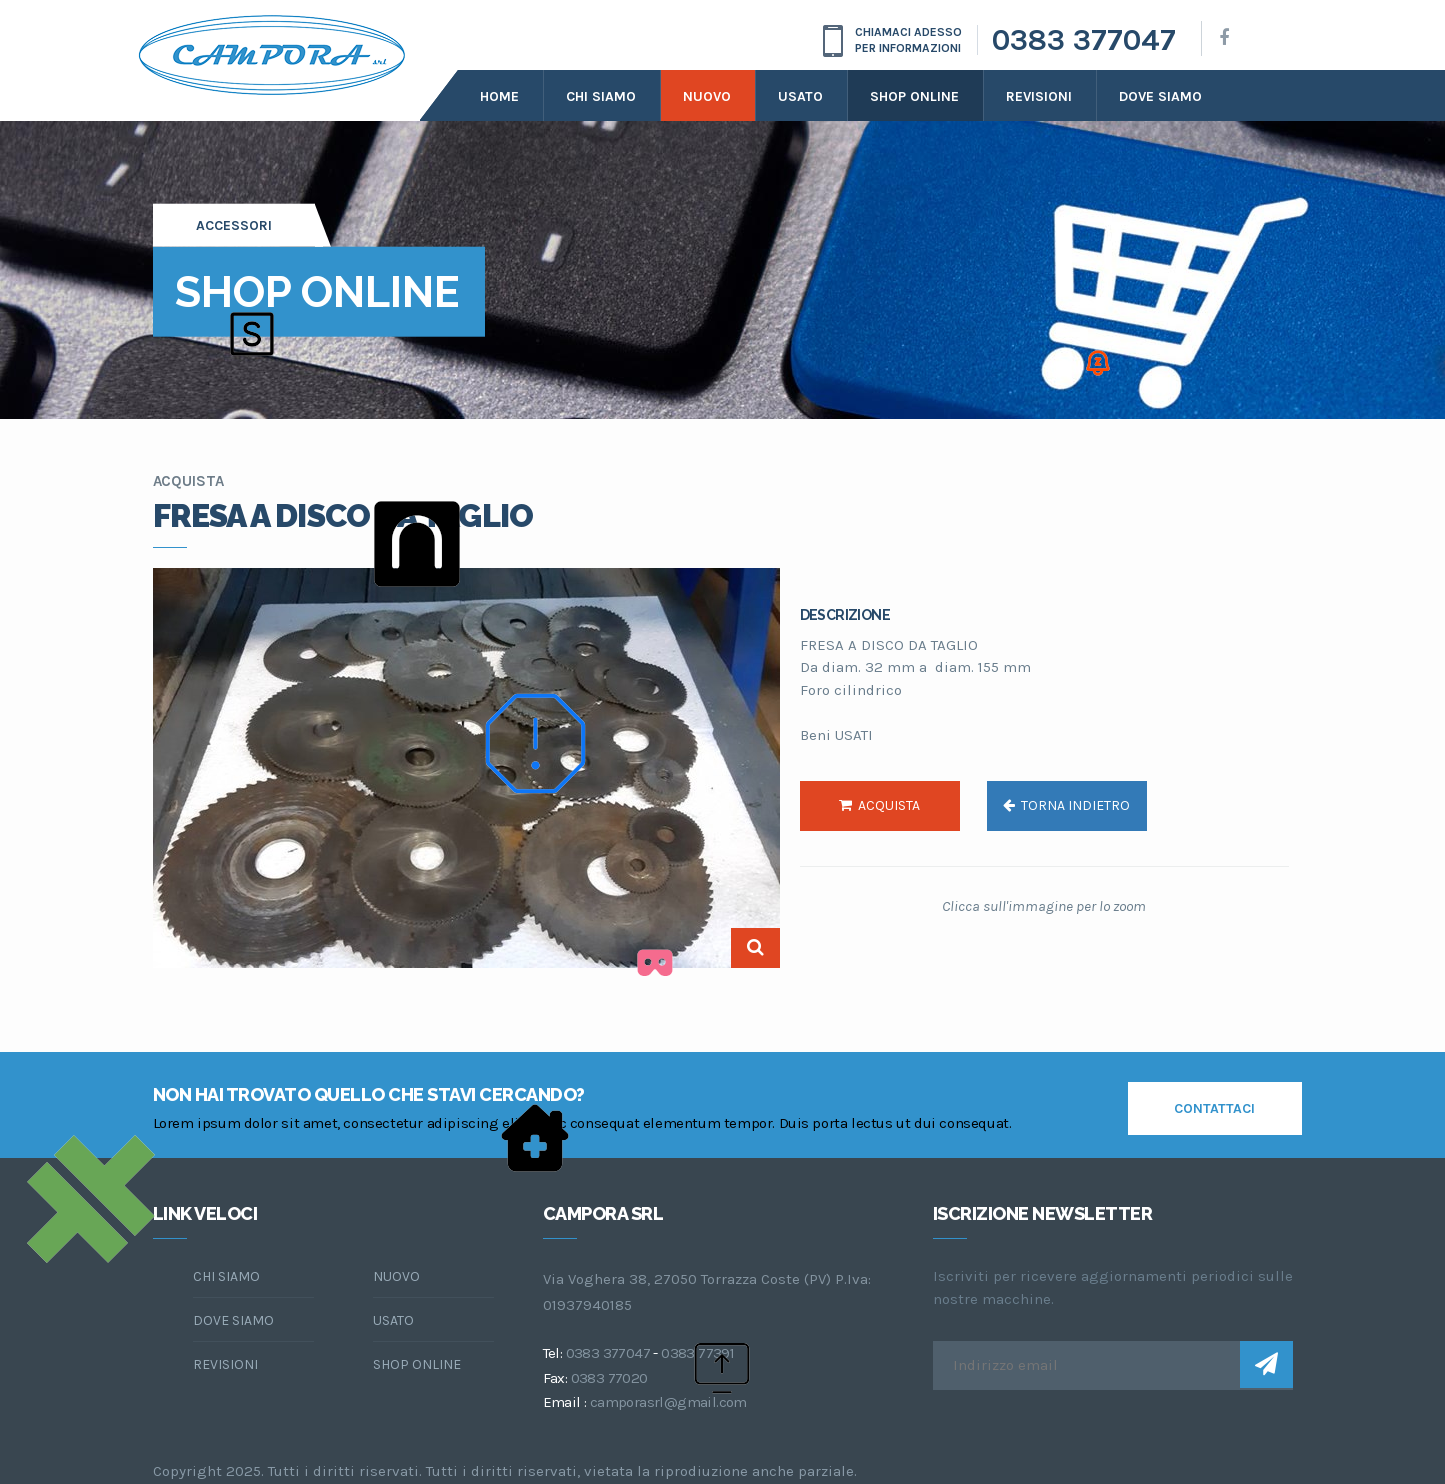 This screenshot has width=1445, height=1484. What do you see at coordinates (722, 1366) in the screenshot?
I see `upload content to display or monitor` at bounding box center [722, 1366].